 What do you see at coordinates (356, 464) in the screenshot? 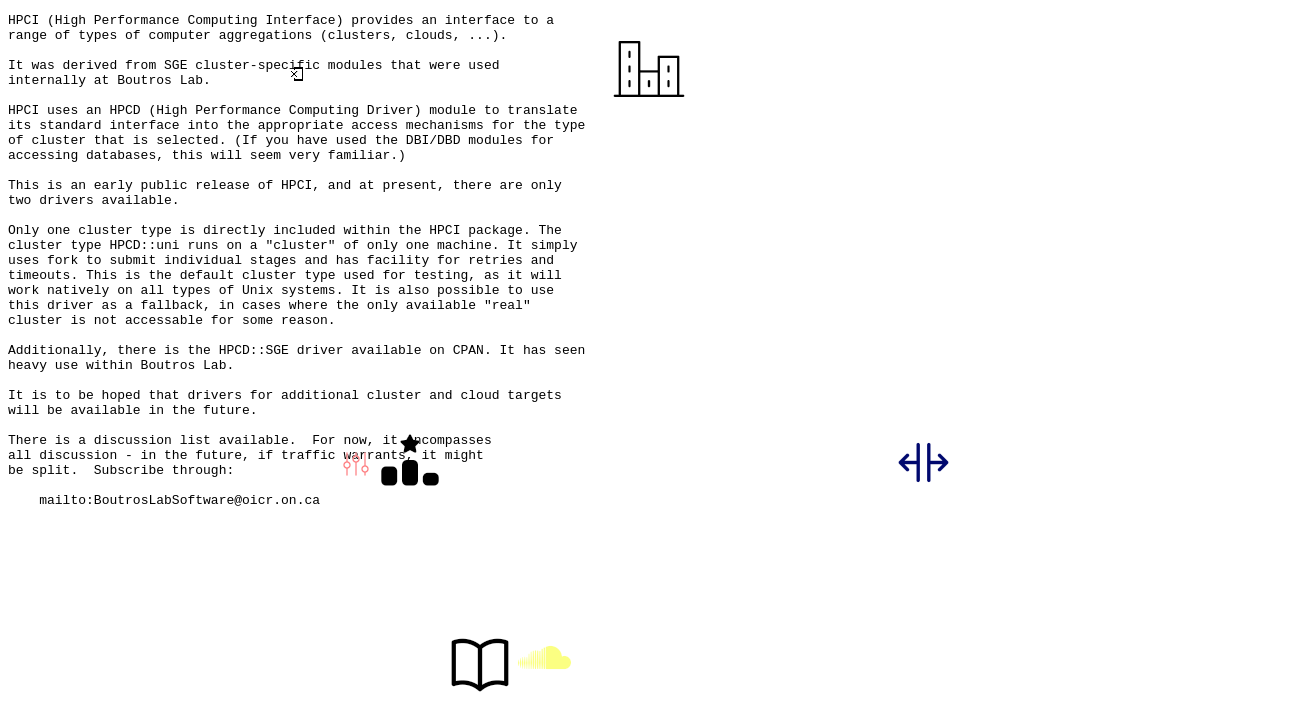
I see `adjust settings or preferences` at bounding box center [356, 464].